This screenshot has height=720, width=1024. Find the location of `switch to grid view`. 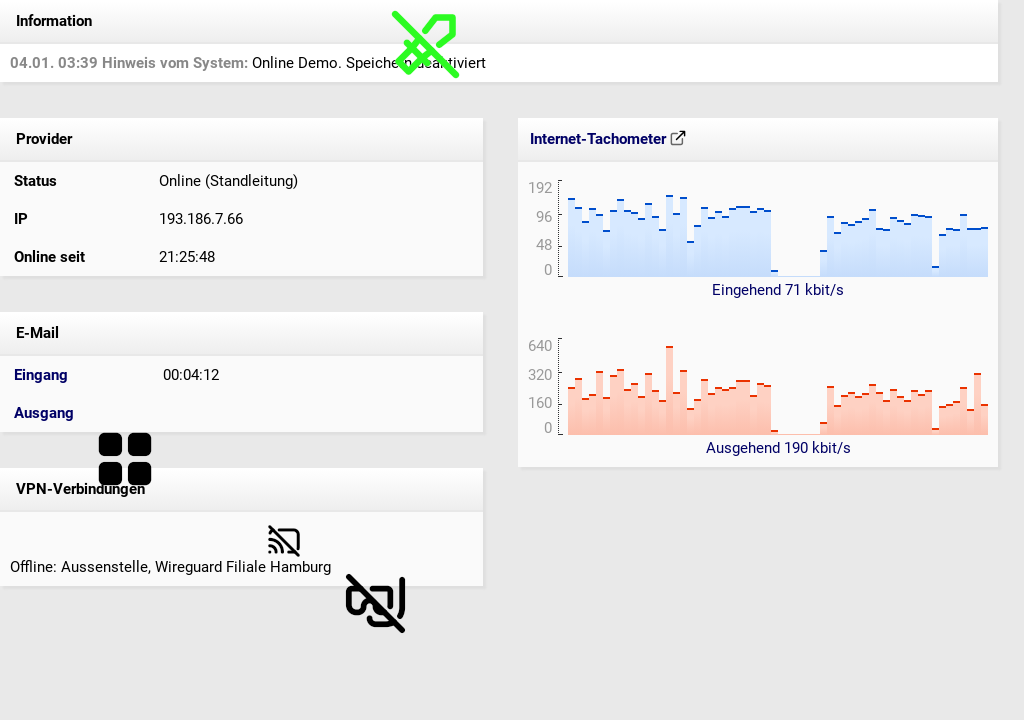

switch to grid view is located at coordinates (125, 459).